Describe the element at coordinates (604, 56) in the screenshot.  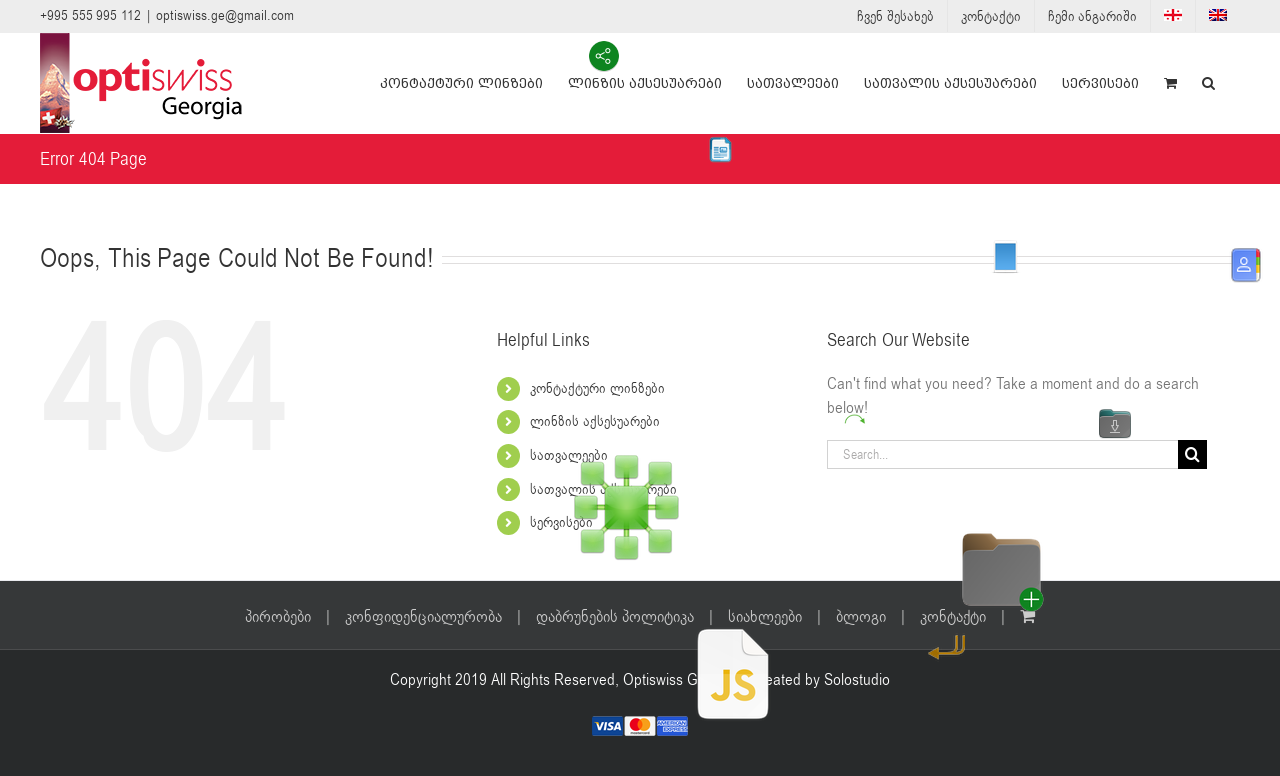
I see `access sharing and network preferences` at that location.